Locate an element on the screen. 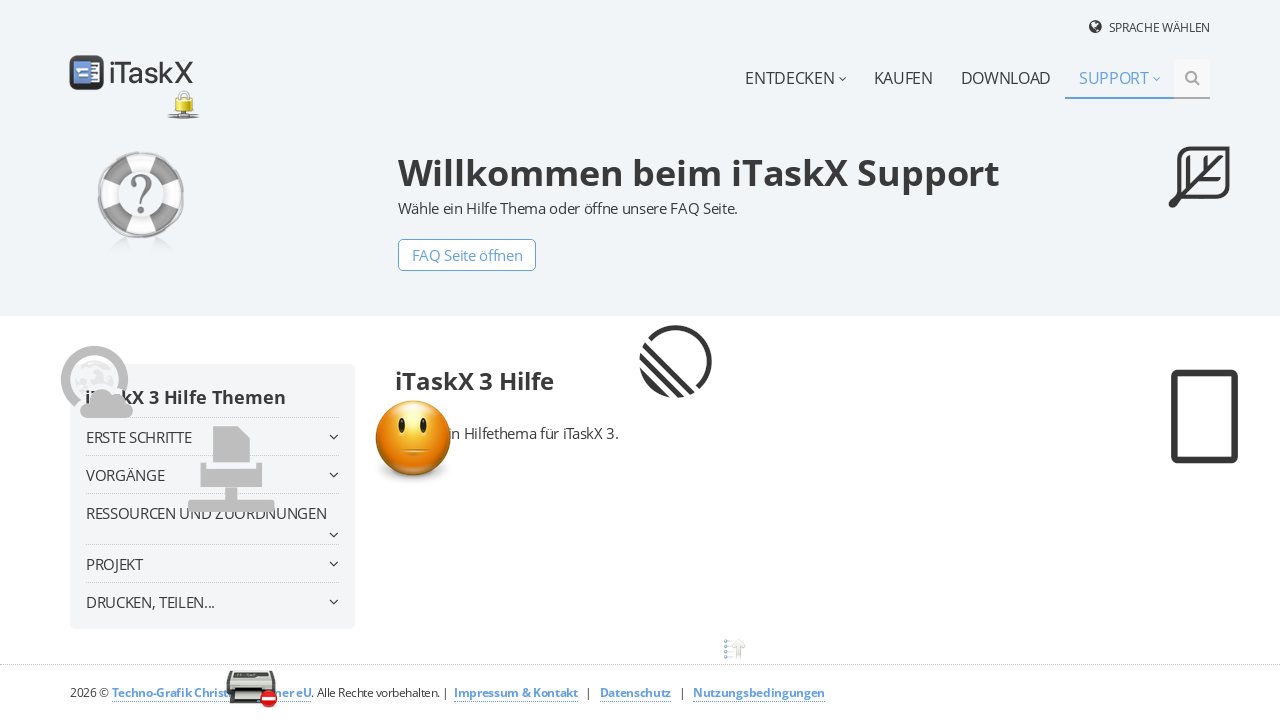 The width and height of the screenshot is (1280, 724). indicates a neutral or indifferent reaction is located at coordinates (413, 441).